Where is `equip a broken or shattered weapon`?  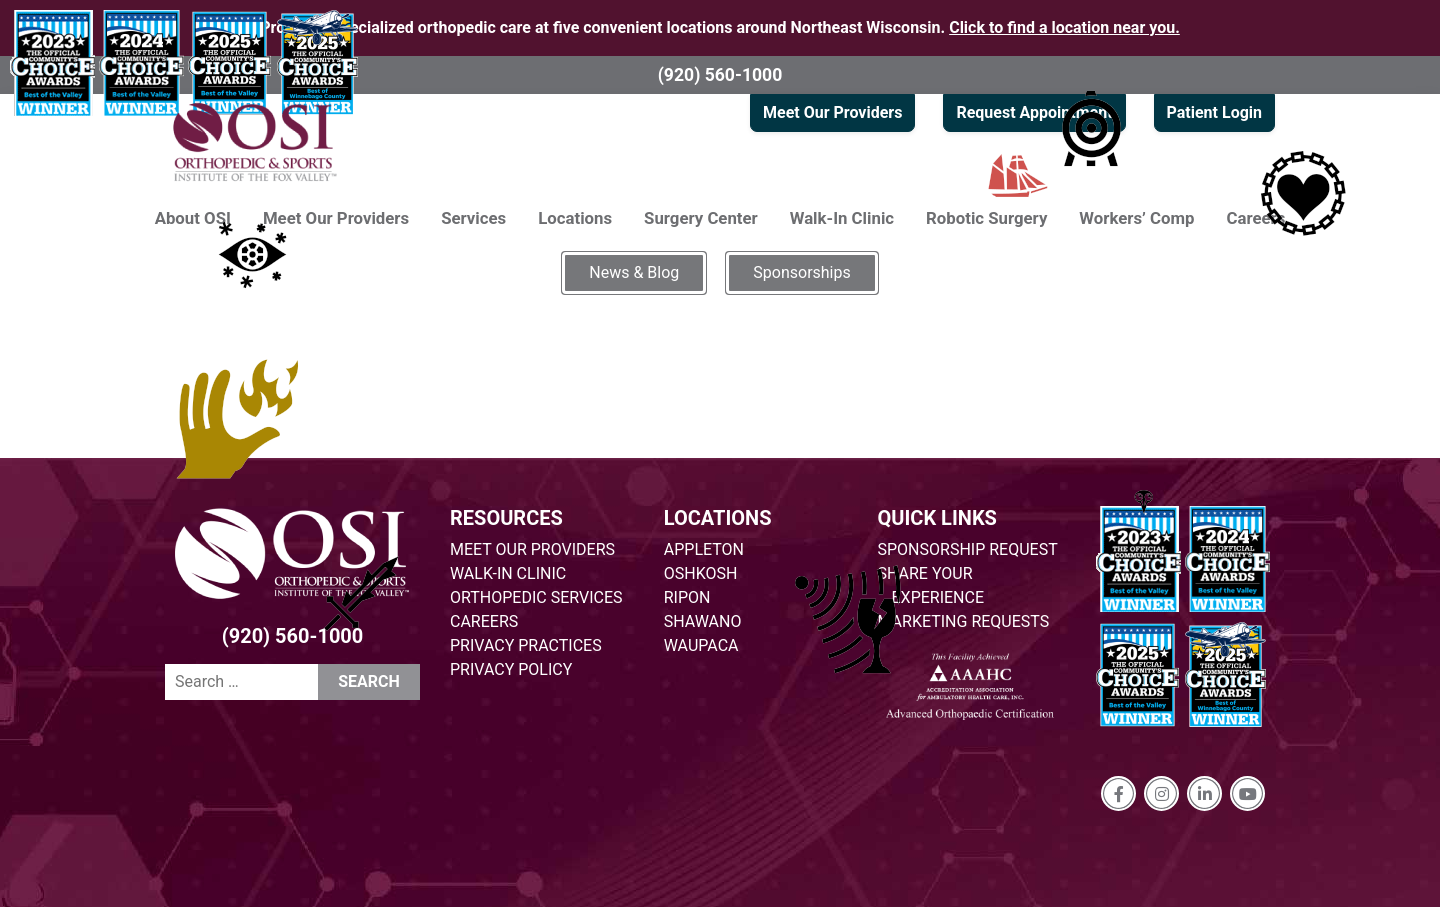
equip a broken or shattered weapon is located at coordinates (360, 594).